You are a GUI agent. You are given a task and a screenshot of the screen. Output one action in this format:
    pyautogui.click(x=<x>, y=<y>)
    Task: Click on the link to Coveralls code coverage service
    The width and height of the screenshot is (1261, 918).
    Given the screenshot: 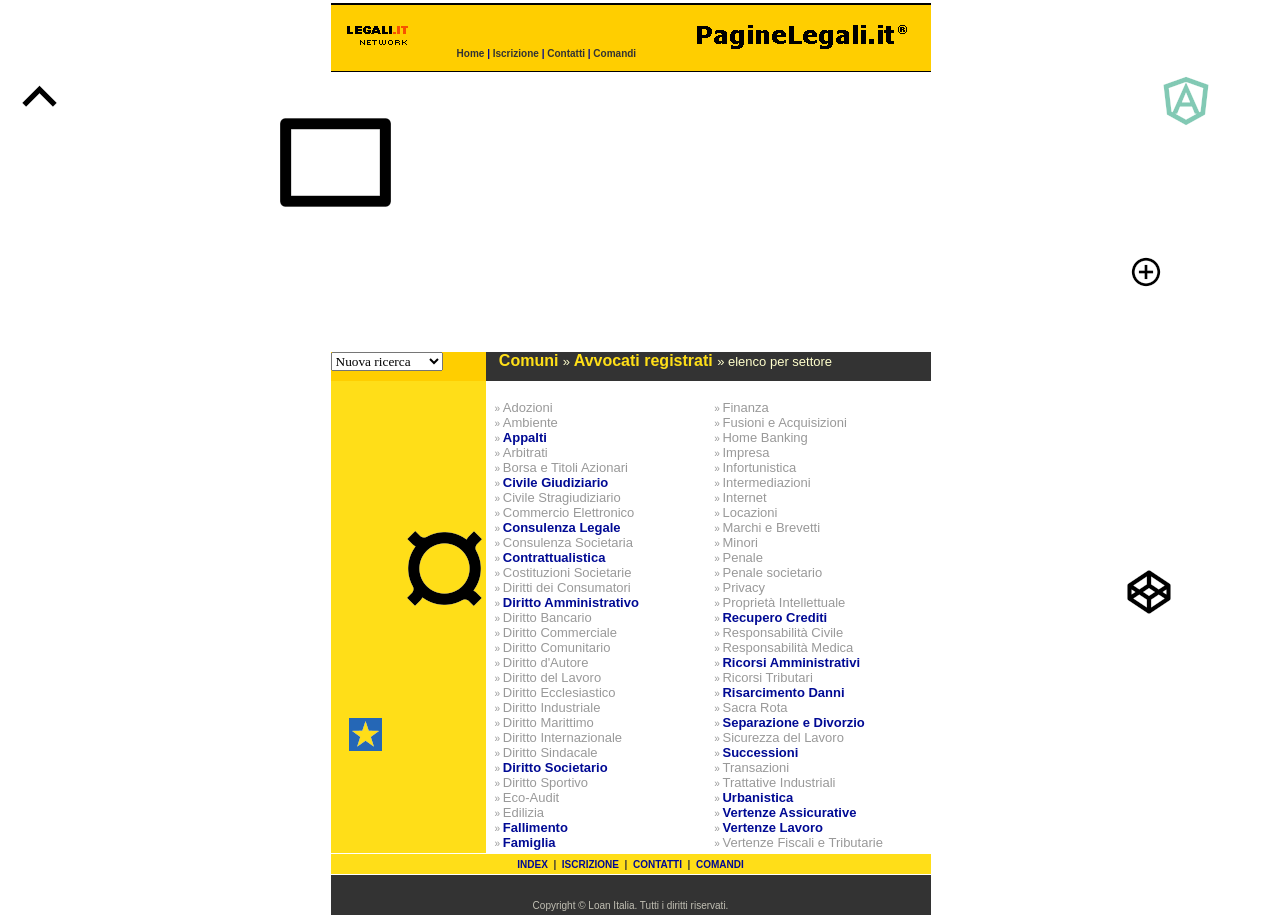 What is the action you would take?
    pyautogui.click(x=365, y=734)
    